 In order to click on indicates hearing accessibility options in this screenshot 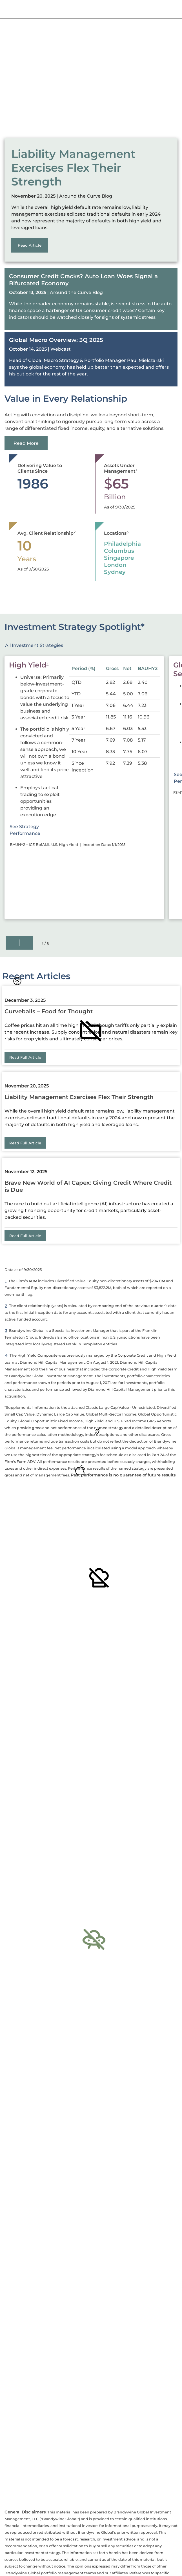, I will do `click(97, 1431)`.